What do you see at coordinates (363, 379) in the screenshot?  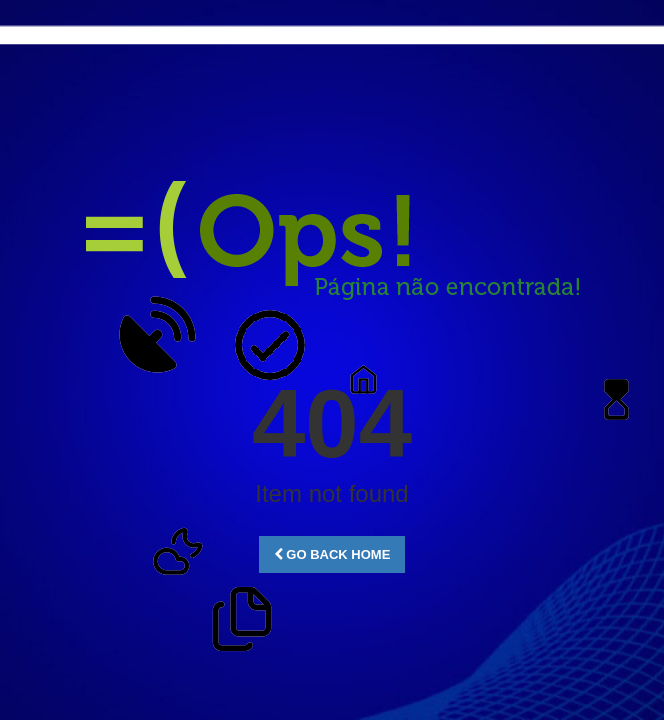 I see `navigate to the home screen` at bounding box center [363, 379].